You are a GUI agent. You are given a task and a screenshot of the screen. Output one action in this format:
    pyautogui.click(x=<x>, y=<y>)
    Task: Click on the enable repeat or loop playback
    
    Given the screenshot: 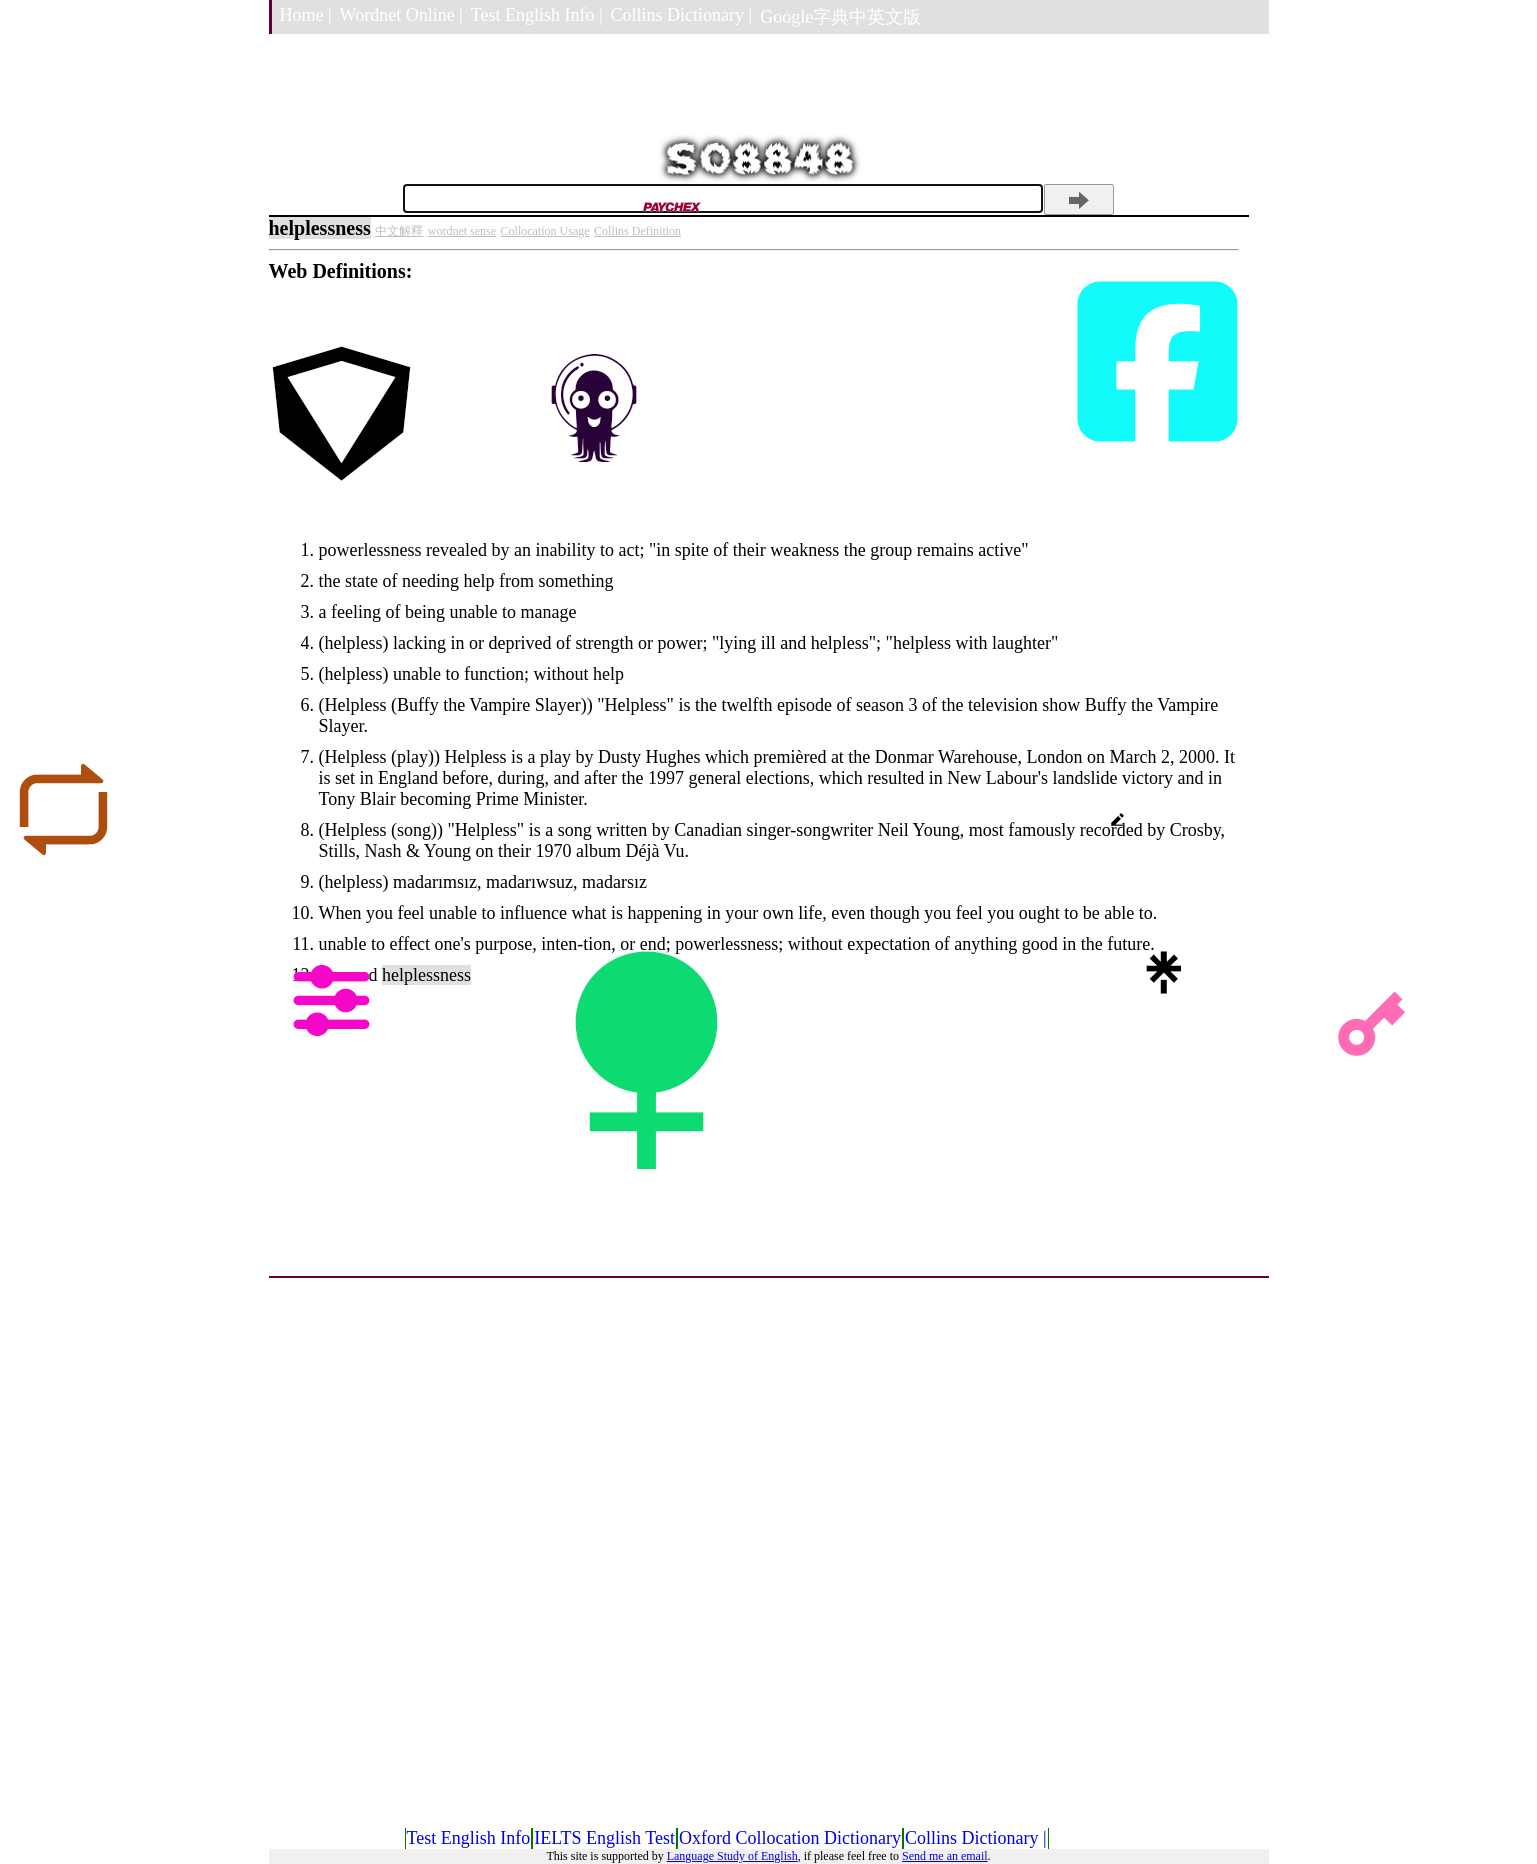 What is the action you would take?
    pyautogui.click(x=63, y=809)
    